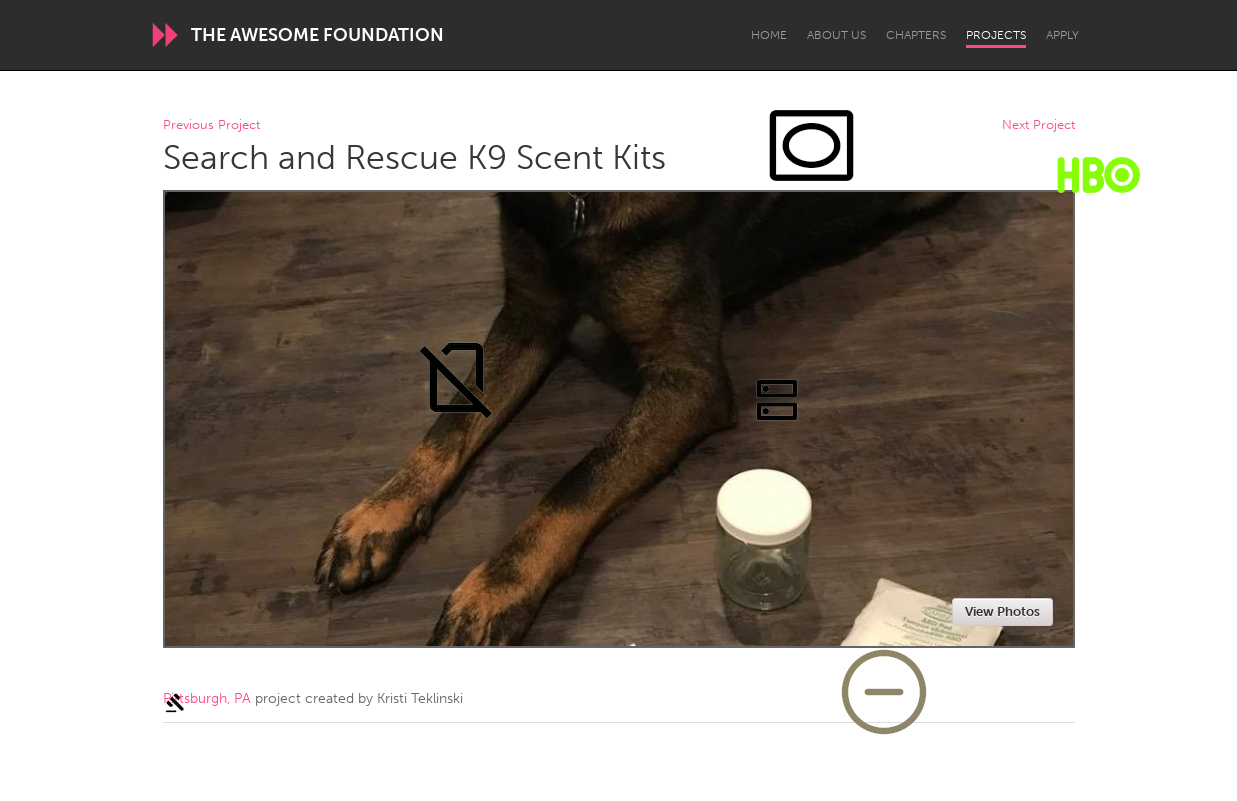 The height and width of the screenshot is (801, 1237). Describe the element at coordinates (777, 400) in the screenshot. I see `access server or DNS settings` at that location.